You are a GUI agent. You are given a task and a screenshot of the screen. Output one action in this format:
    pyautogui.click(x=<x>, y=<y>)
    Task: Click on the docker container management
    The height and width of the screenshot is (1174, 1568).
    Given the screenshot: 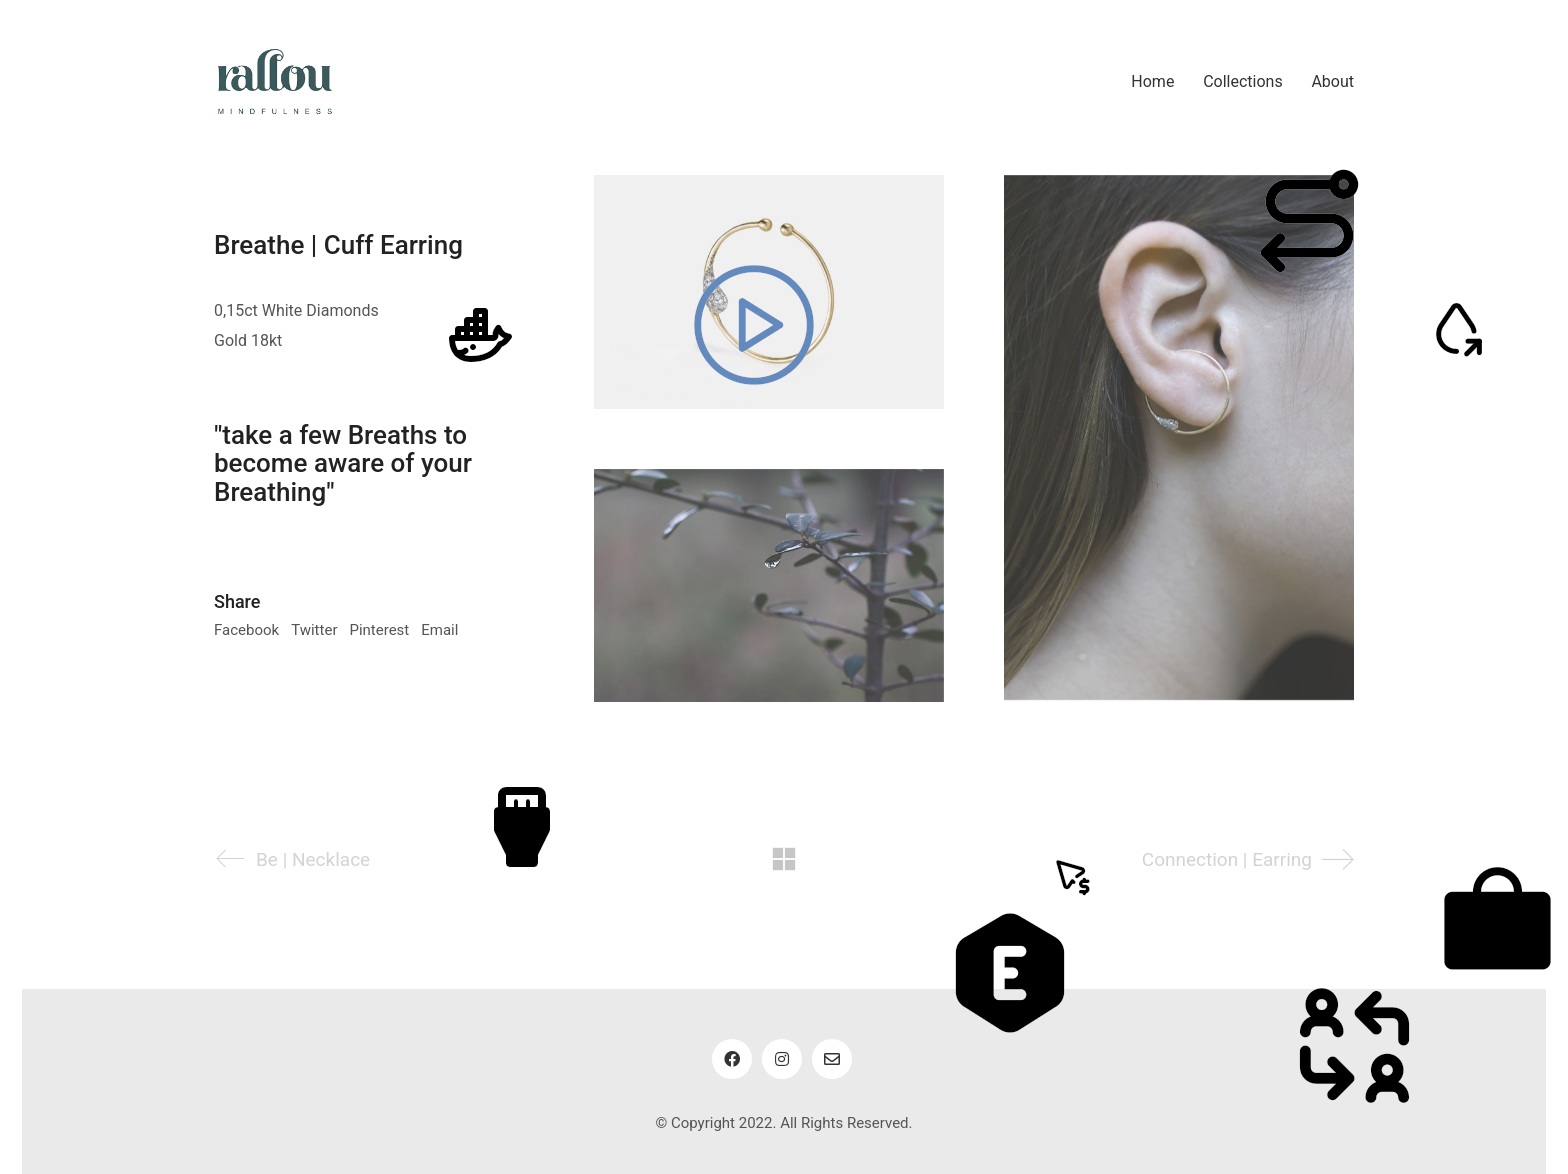 What is the action you would take?
    pyautogui.click(x=479, y=335)
    